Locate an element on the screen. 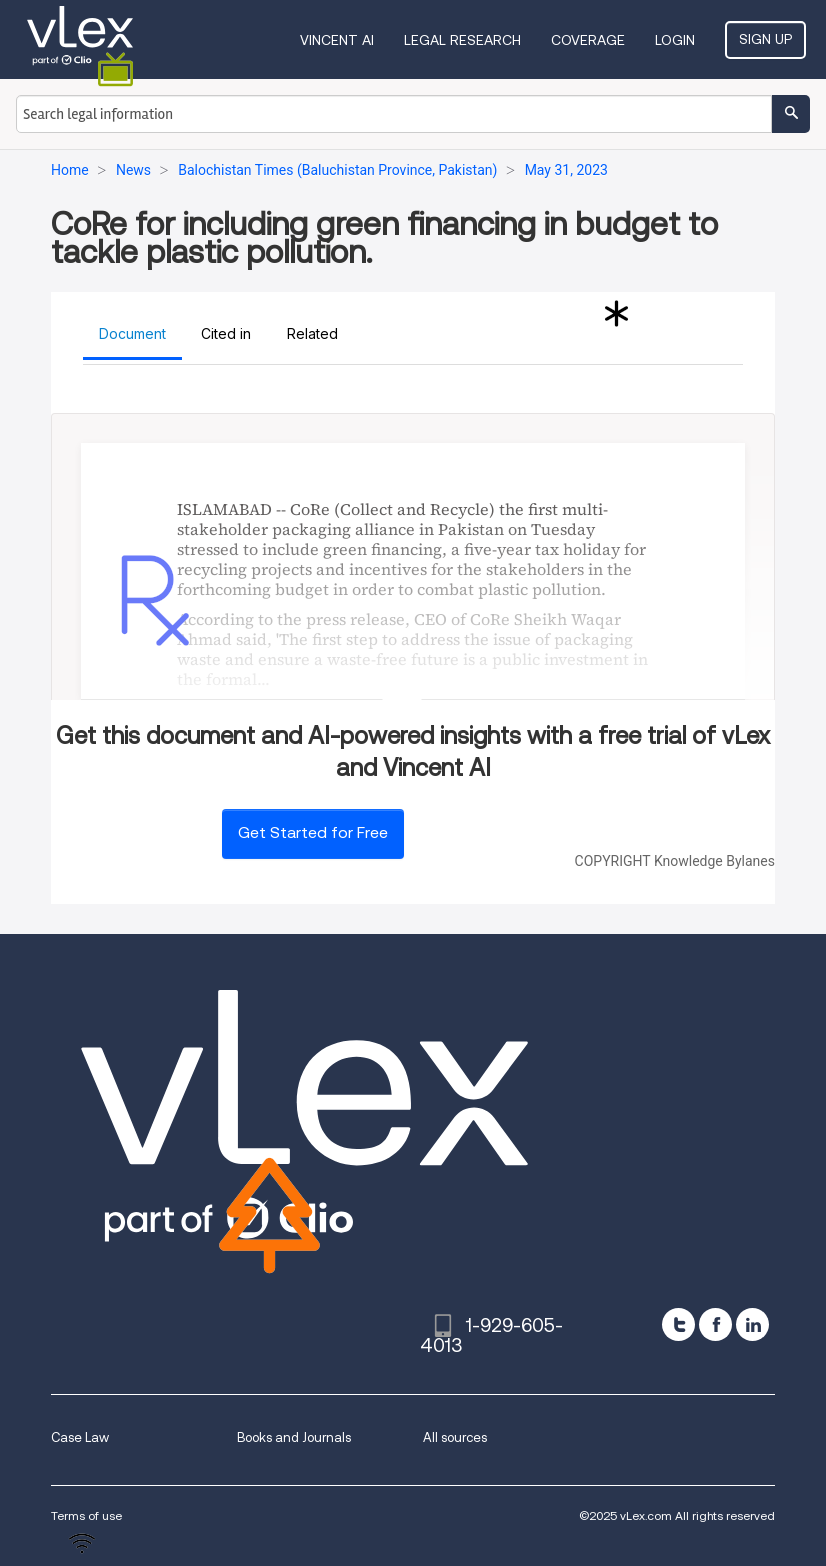  indicates parks or nature areas on a map is located at coordinates (269, 1215).